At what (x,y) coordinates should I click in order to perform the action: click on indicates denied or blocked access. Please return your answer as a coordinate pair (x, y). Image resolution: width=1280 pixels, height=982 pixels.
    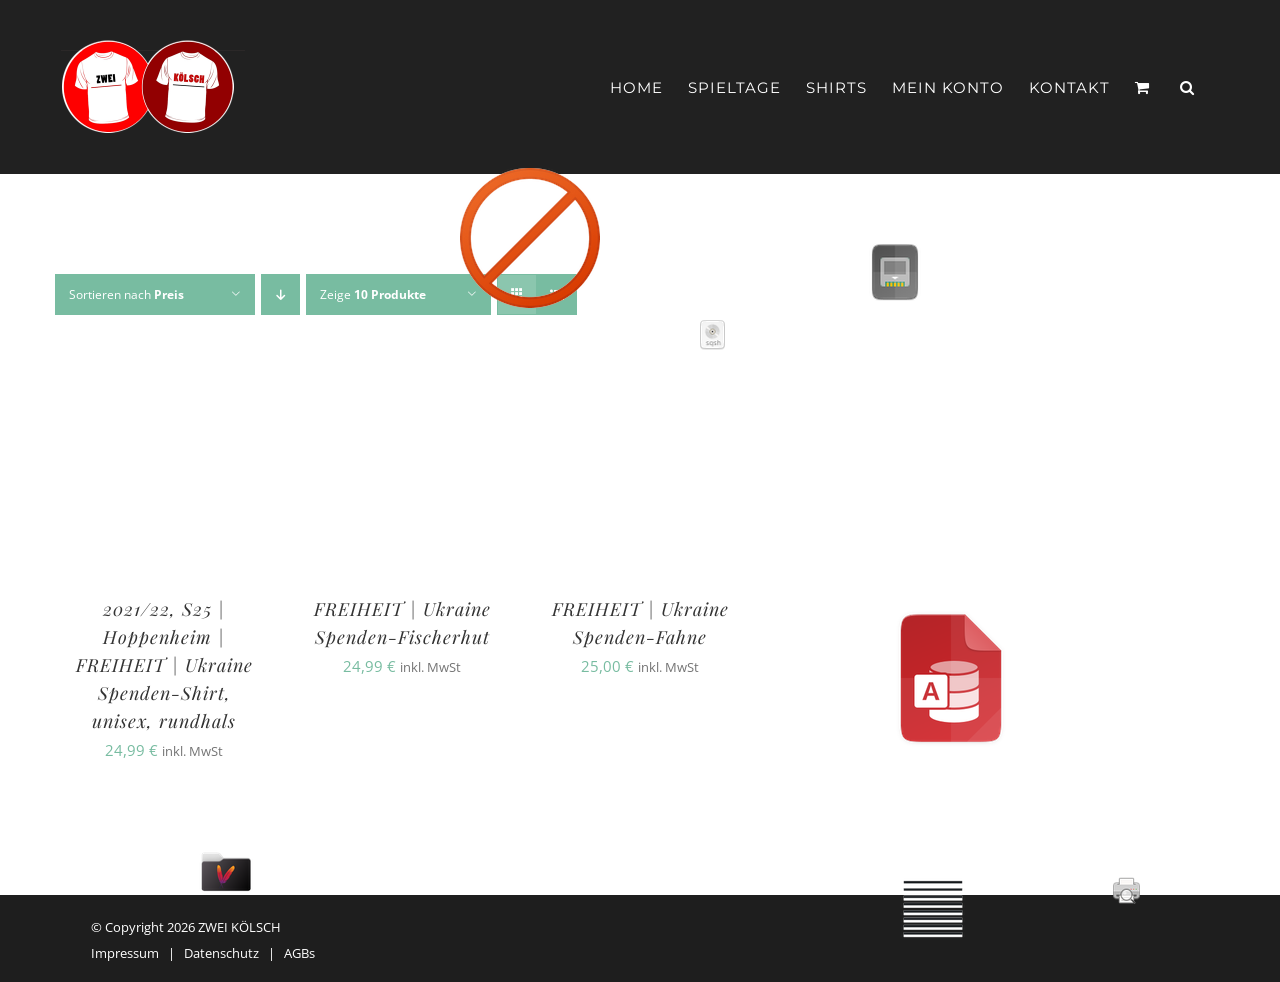
    Looking at the image, I should click on (530, 238).